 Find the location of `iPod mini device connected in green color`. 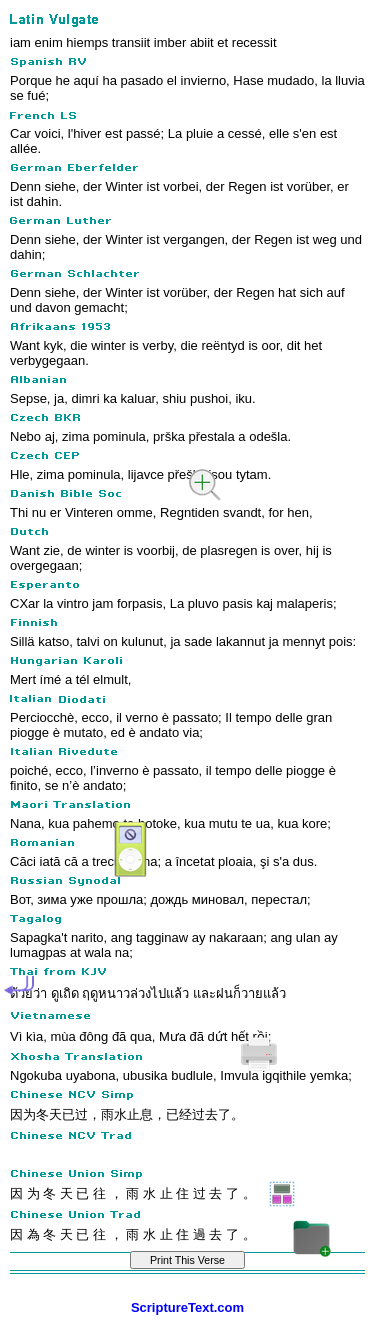

iPod mini device connected in green color is located at coordinates (130, 849).